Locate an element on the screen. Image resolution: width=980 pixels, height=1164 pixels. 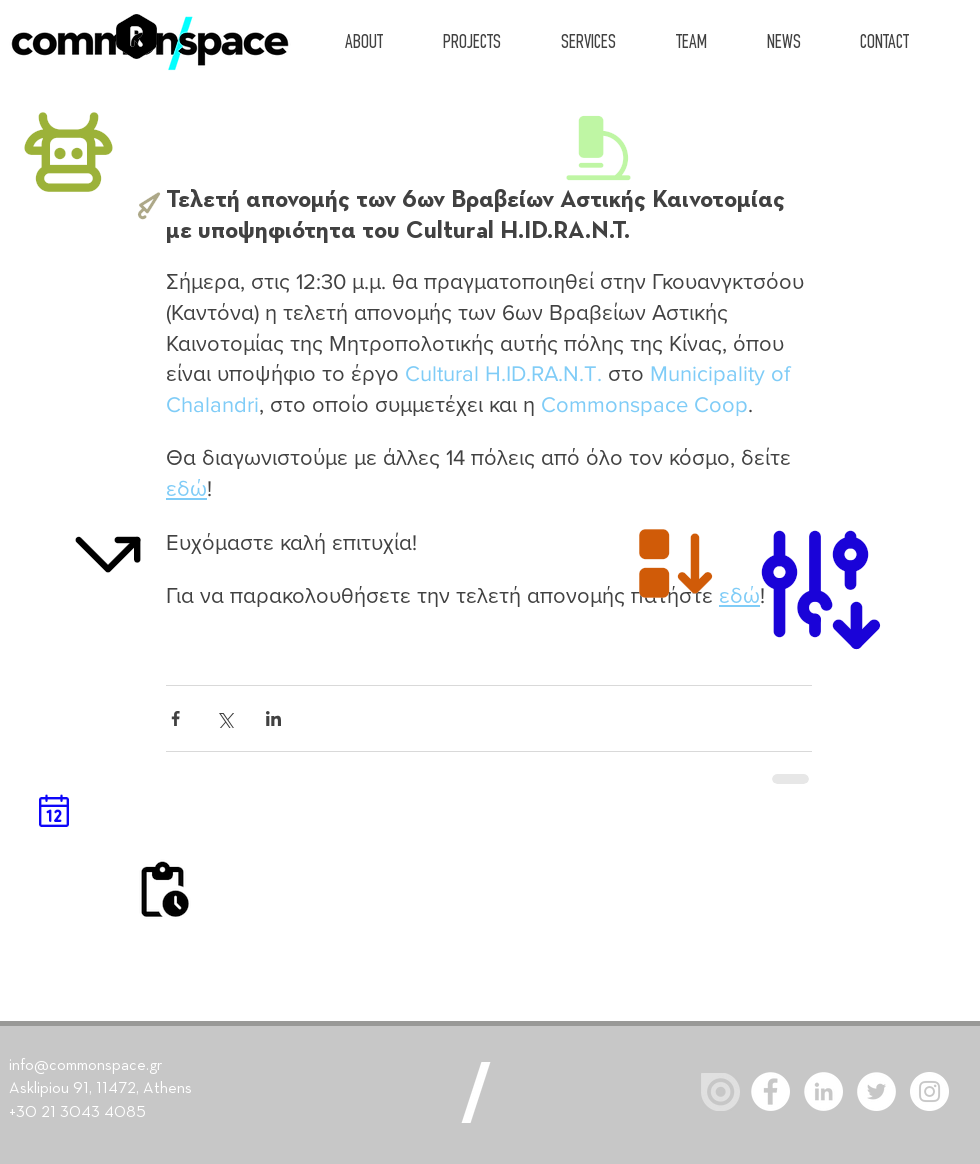
reply to a message or thread is located at coordinates (108, 553).